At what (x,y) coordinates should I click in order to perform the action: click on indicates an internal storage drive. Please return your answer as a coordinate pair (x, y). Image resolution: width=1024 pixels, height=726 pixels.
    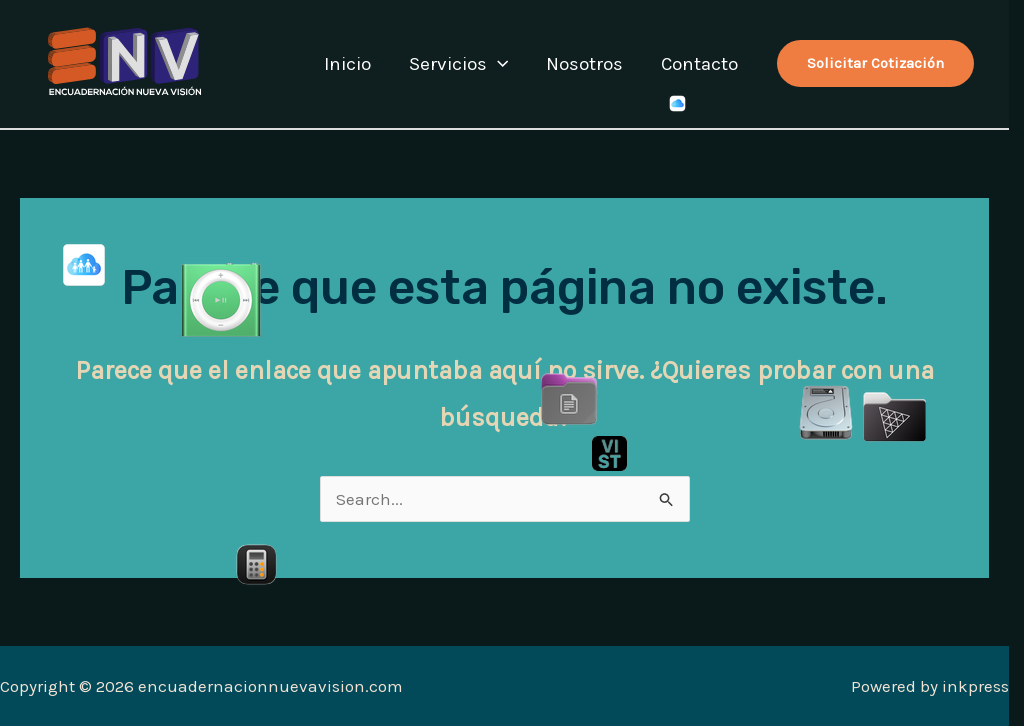
    Looking at the image, I should click on (826, 414).